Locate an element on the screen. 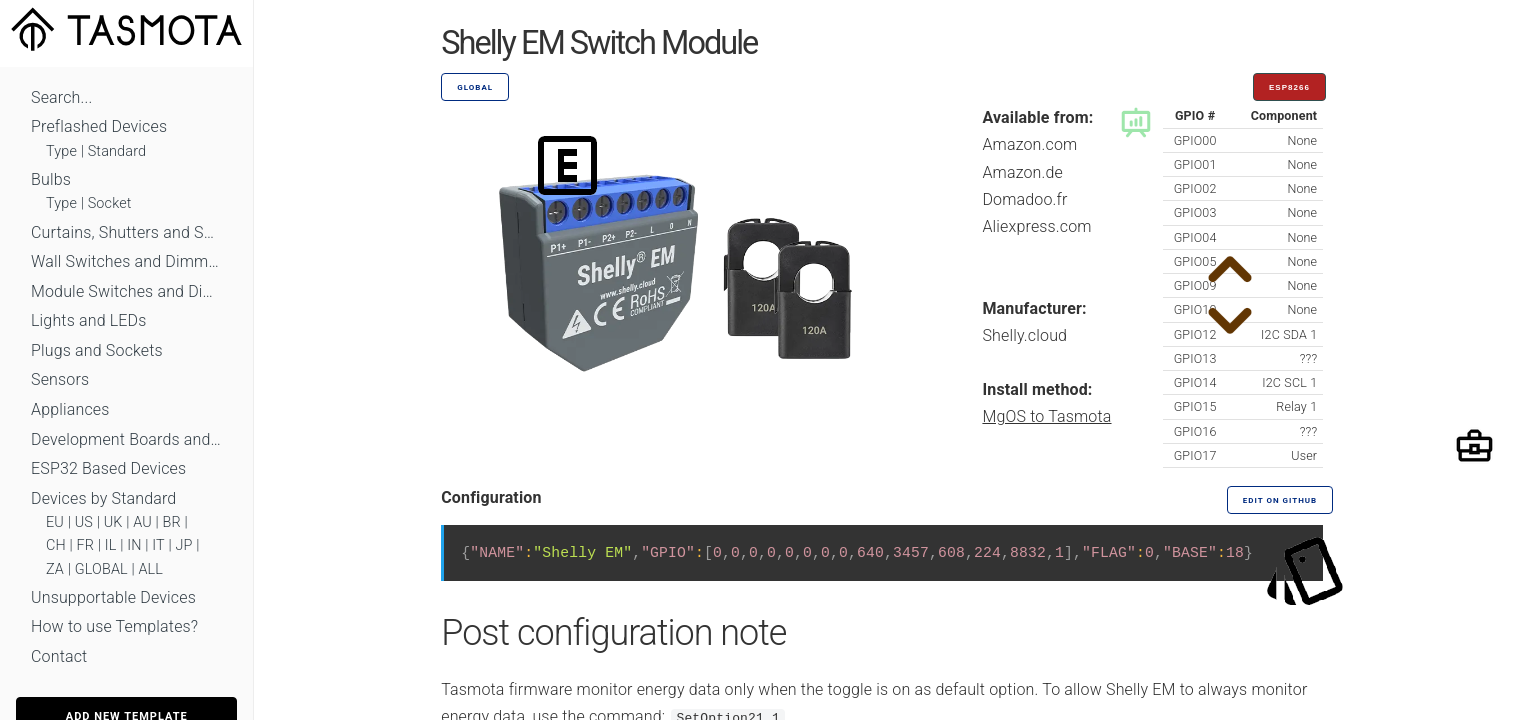 The height and width of the screenshot is (720, 1526). access work or business-related features is located at coordinates (1474, 445).